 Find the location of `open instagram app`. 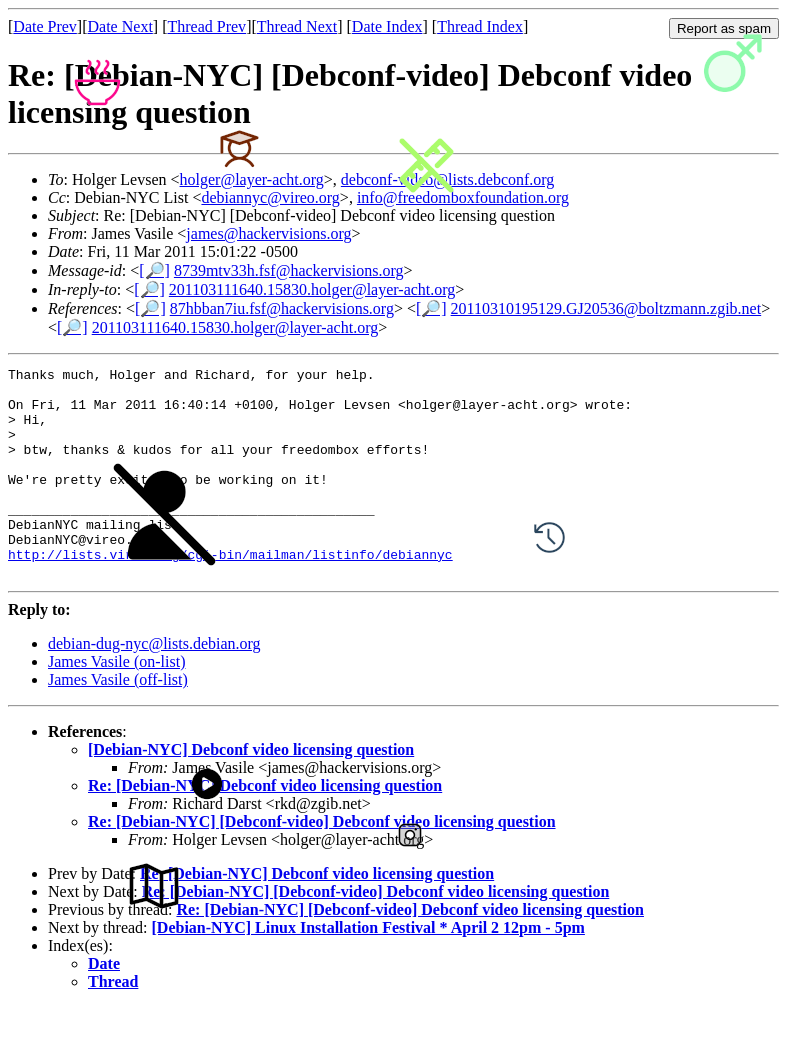

open instagram app is located at coordinates (410, 835).